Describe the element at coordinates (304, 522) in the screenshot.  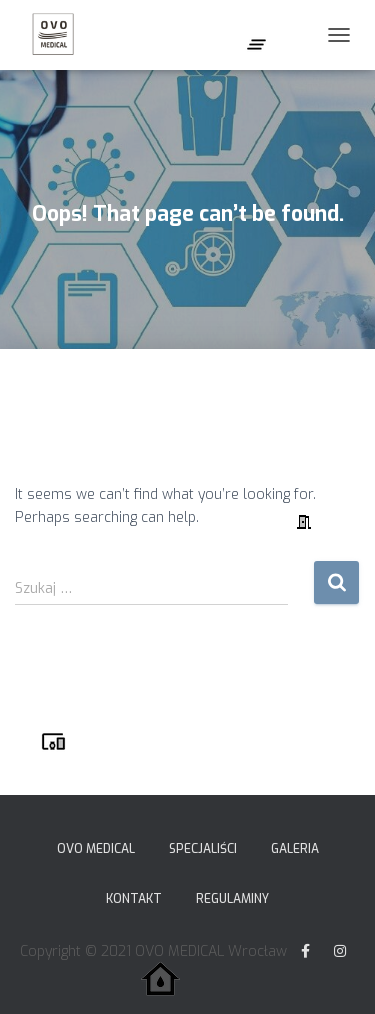
I see `enter or access a meeting room` at that location.